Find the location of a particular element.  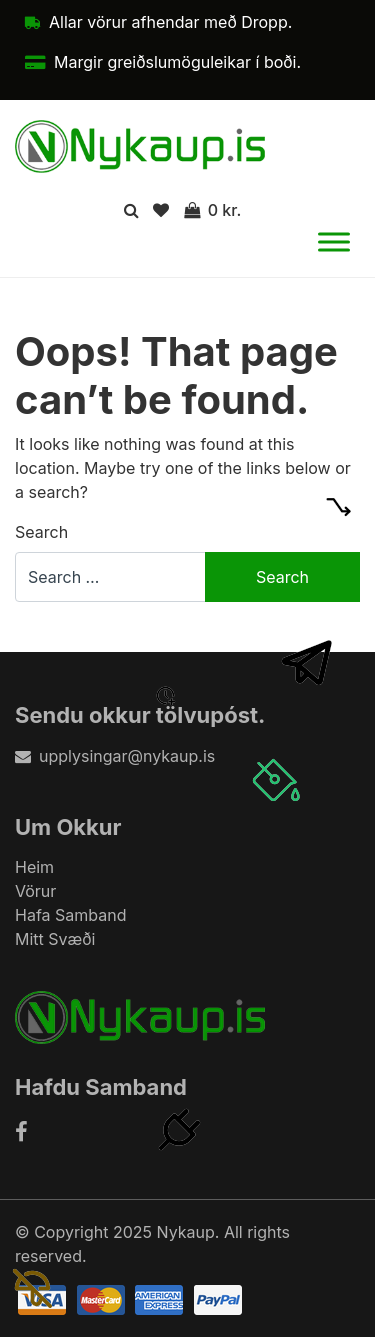

connect to power source is located at coordinates (179, 1129).